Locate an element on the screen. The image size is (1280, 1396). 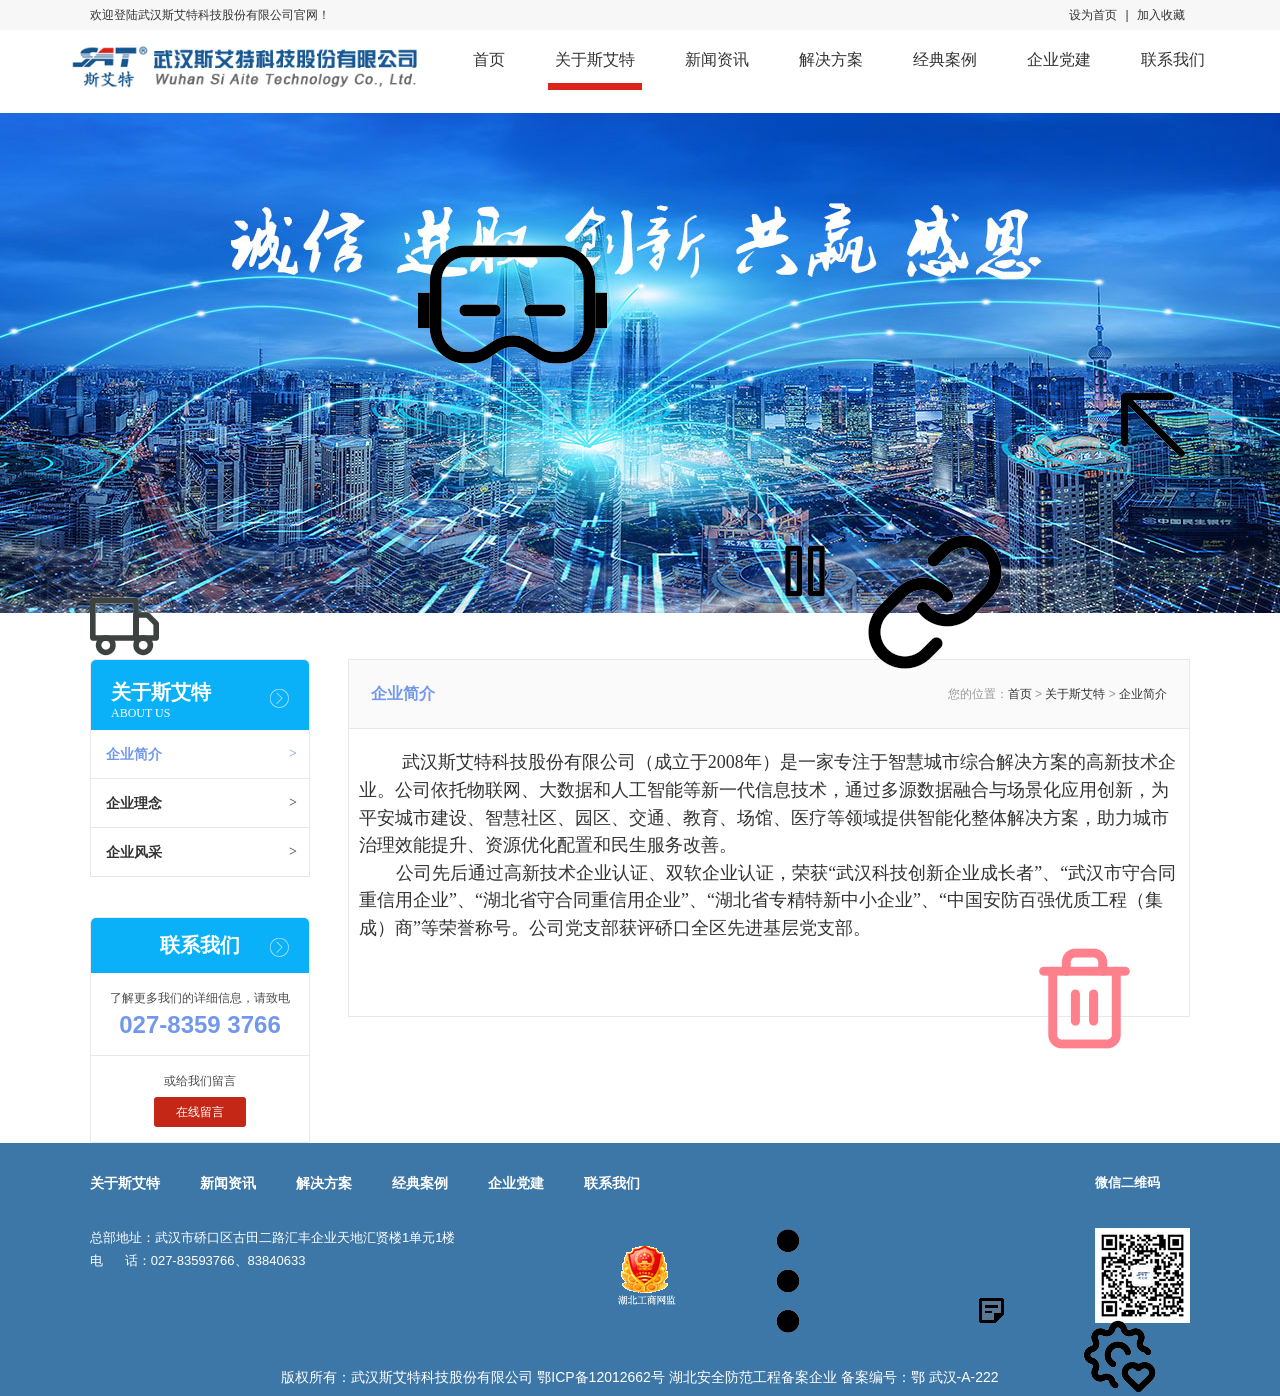
open additional options menu is located at coordinates (788, 1281).